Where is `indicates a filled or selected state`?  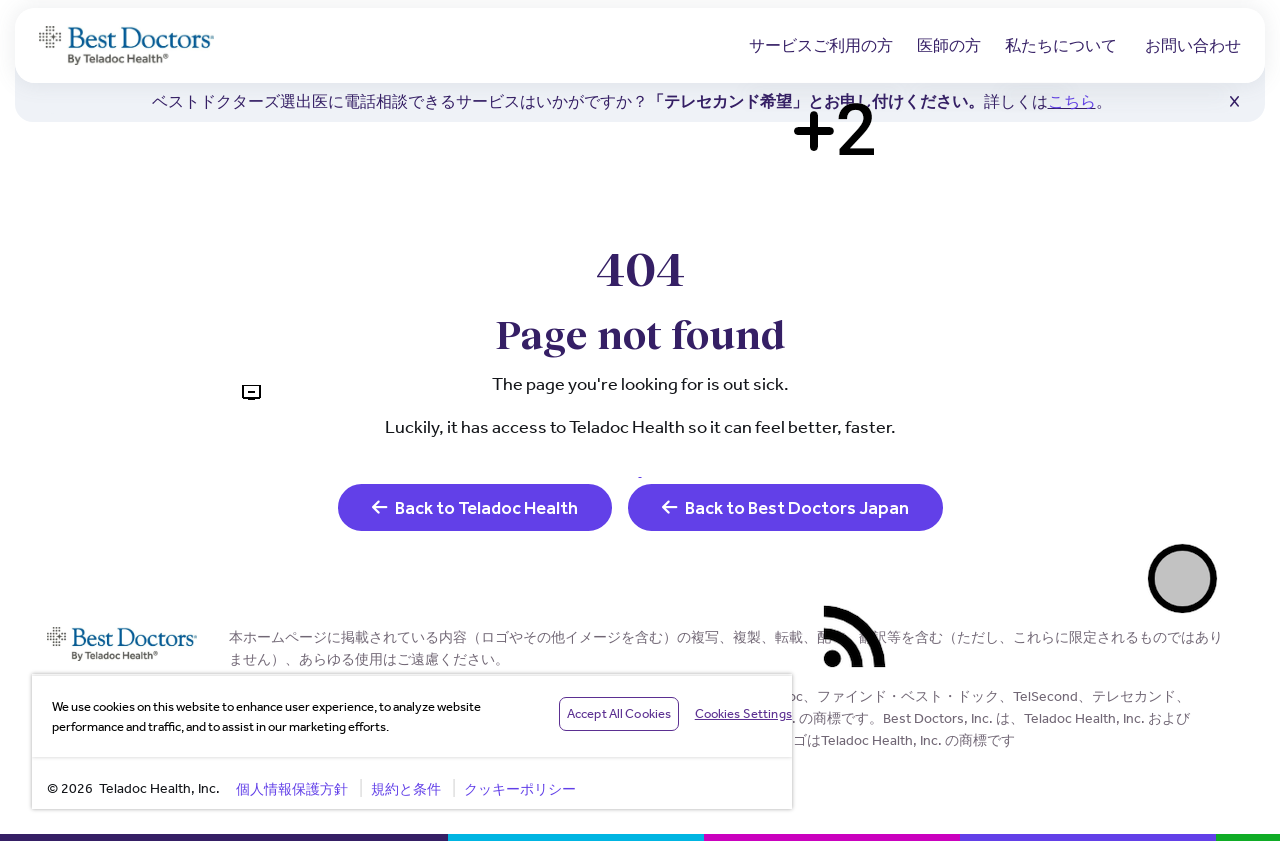 indicates a filled or selected state is located at coordinates (1182, 578).